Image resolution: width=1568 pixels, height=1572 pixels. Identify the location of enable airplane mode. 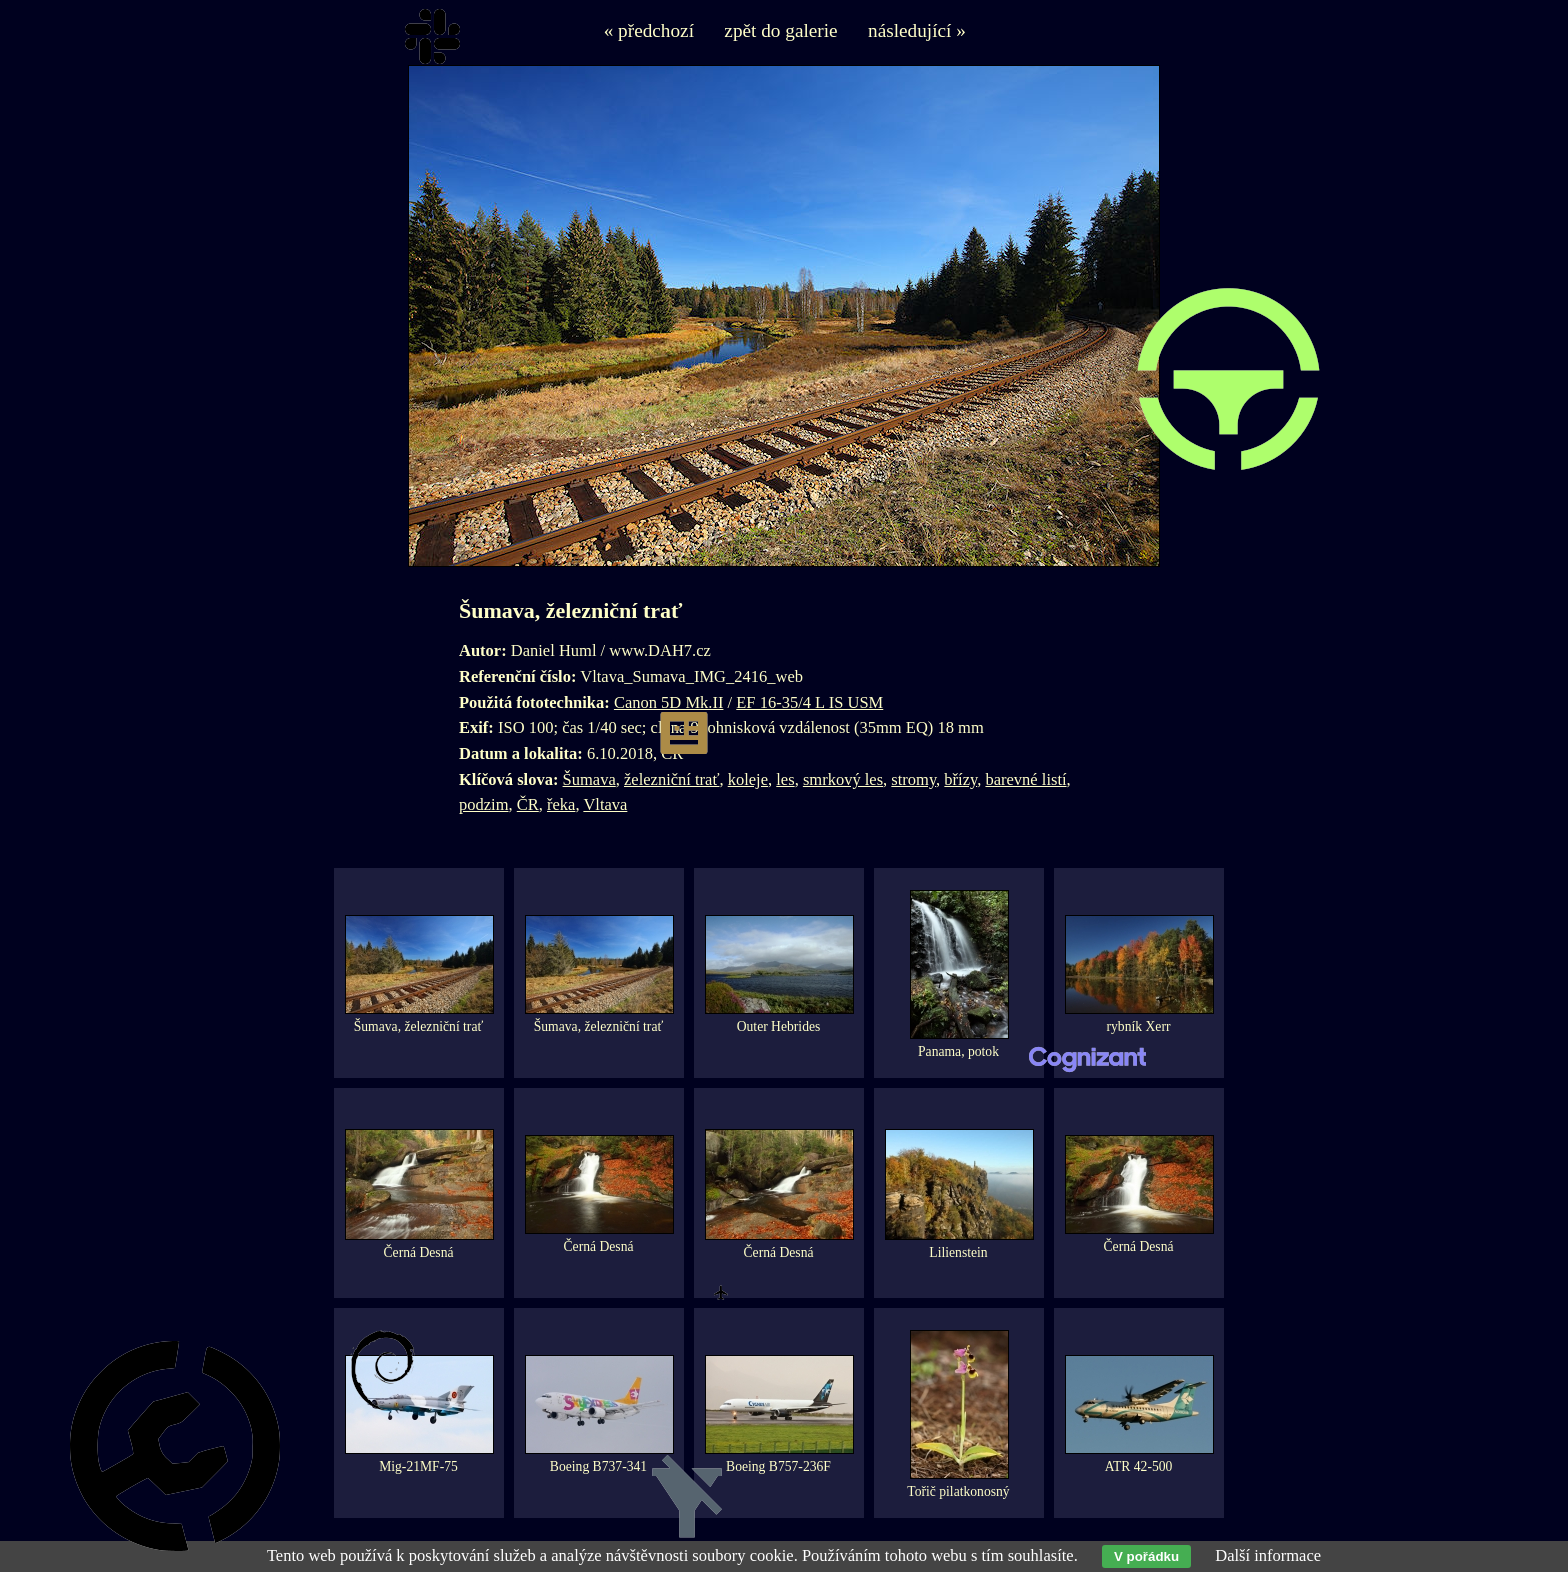
(720, 1292).